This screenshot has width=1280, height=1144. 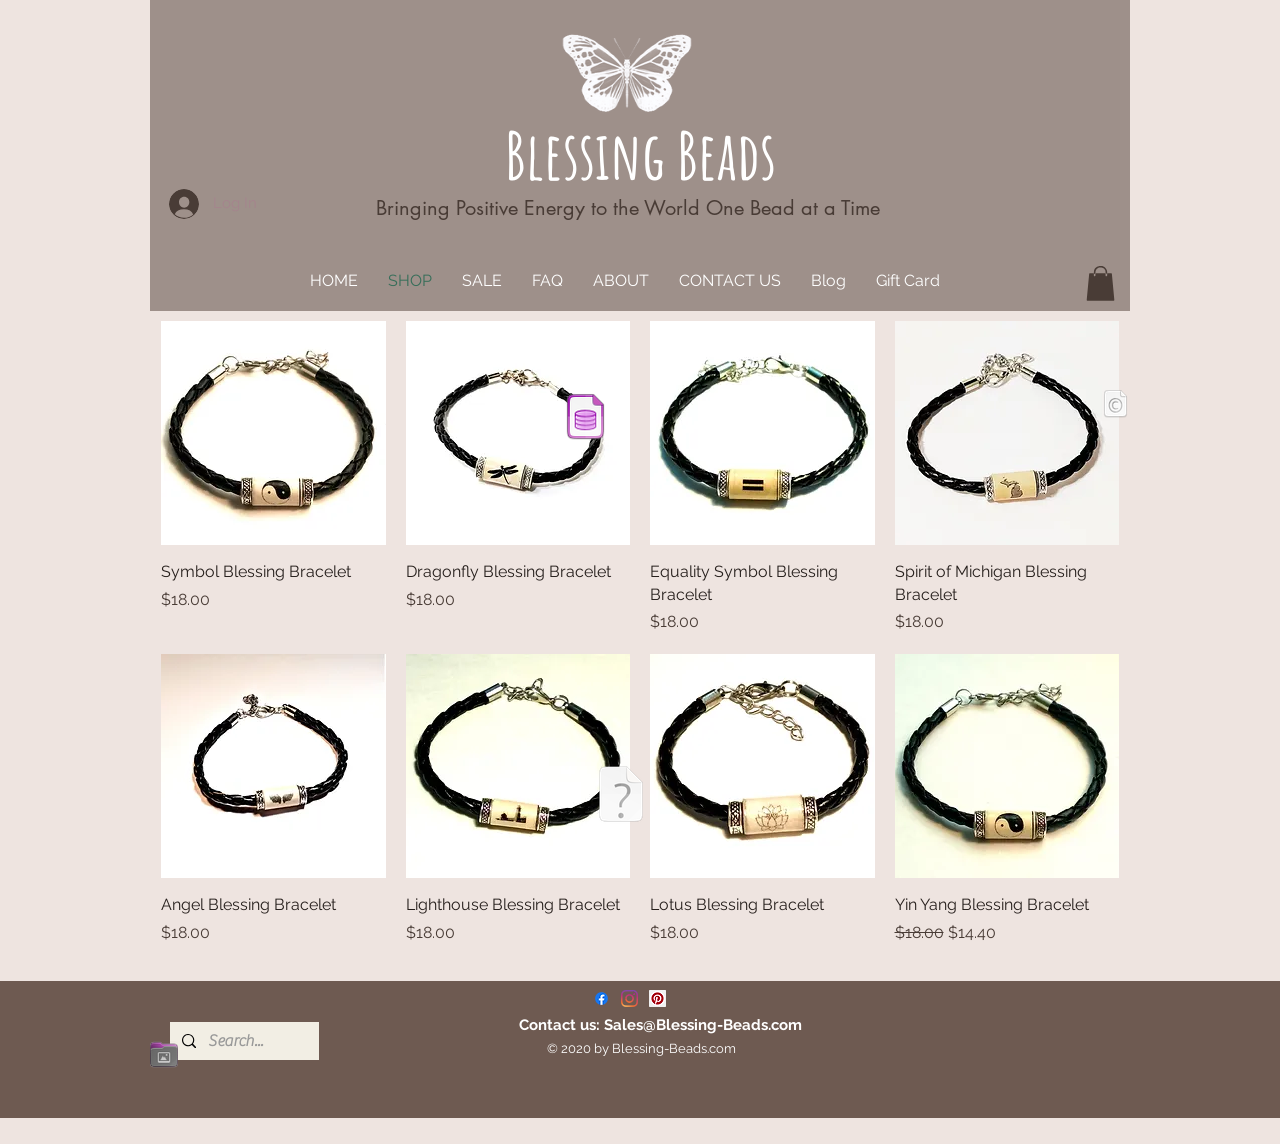 I want to click on indicates a file with copyright protection, so click(x=1115, y=403).